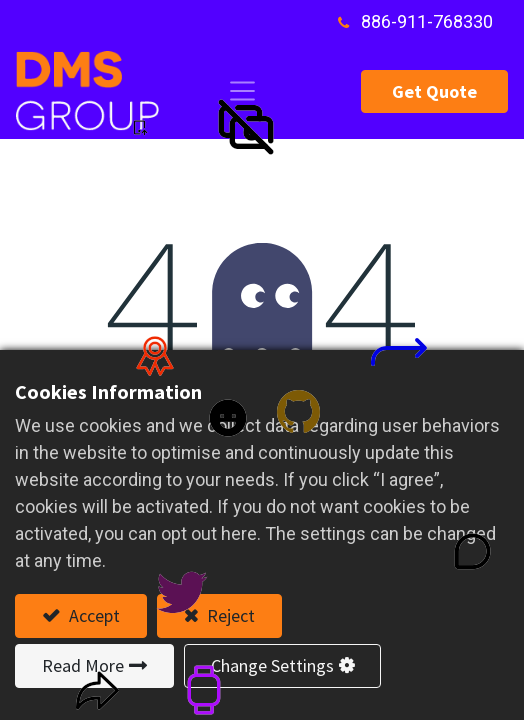  Describe the element at coordinates (472, 552) in the screenshot. I see `open chat or messaging` at that location.